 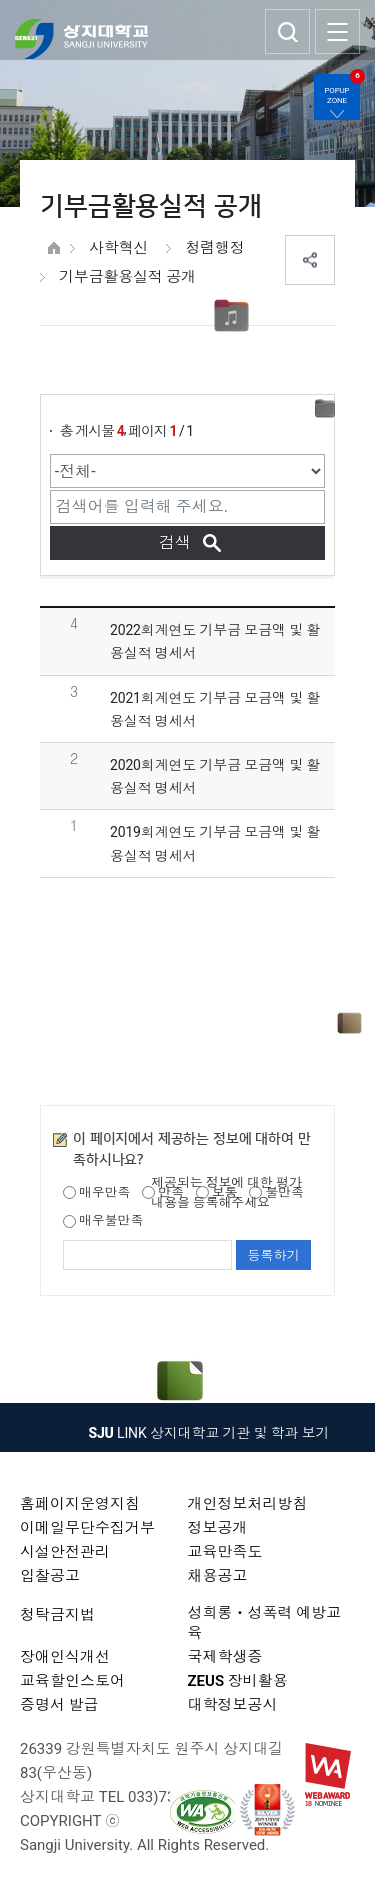 I want to click on open your music folder, so click(x=231, y=315).